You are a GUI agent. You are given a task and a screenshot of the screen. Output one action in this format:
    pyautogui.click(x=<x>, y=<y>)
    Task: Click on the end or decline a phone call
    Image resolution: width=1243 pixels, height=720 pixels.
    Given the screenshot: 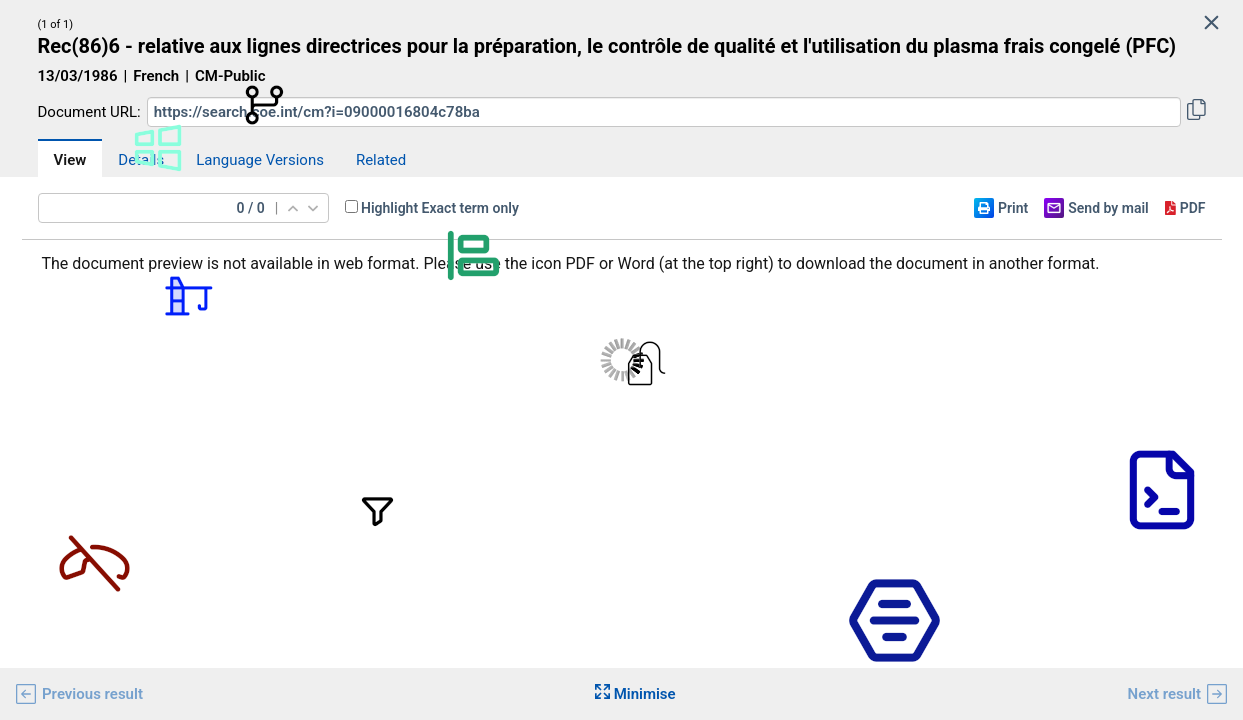 What is the action you would take?
    pyautogui.click(x=94, y=563)
    